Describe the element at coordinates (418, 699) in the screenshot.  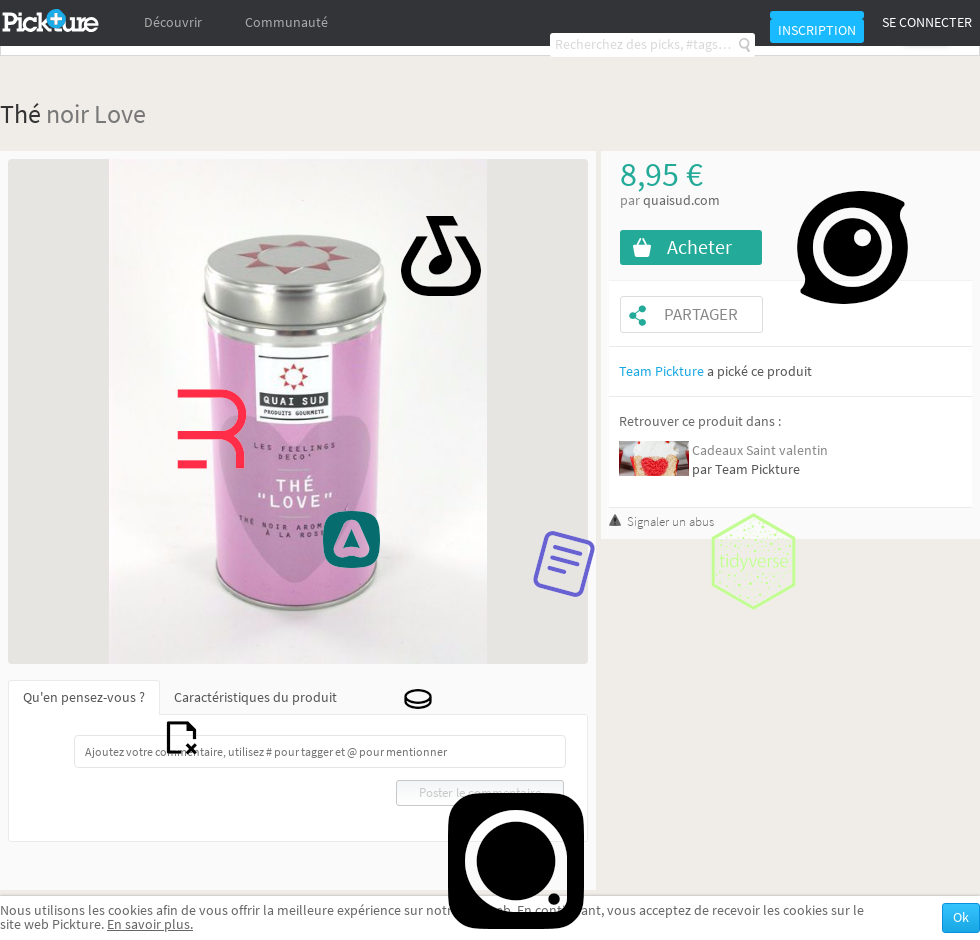
I see `view your coin balance or currency` at that location.